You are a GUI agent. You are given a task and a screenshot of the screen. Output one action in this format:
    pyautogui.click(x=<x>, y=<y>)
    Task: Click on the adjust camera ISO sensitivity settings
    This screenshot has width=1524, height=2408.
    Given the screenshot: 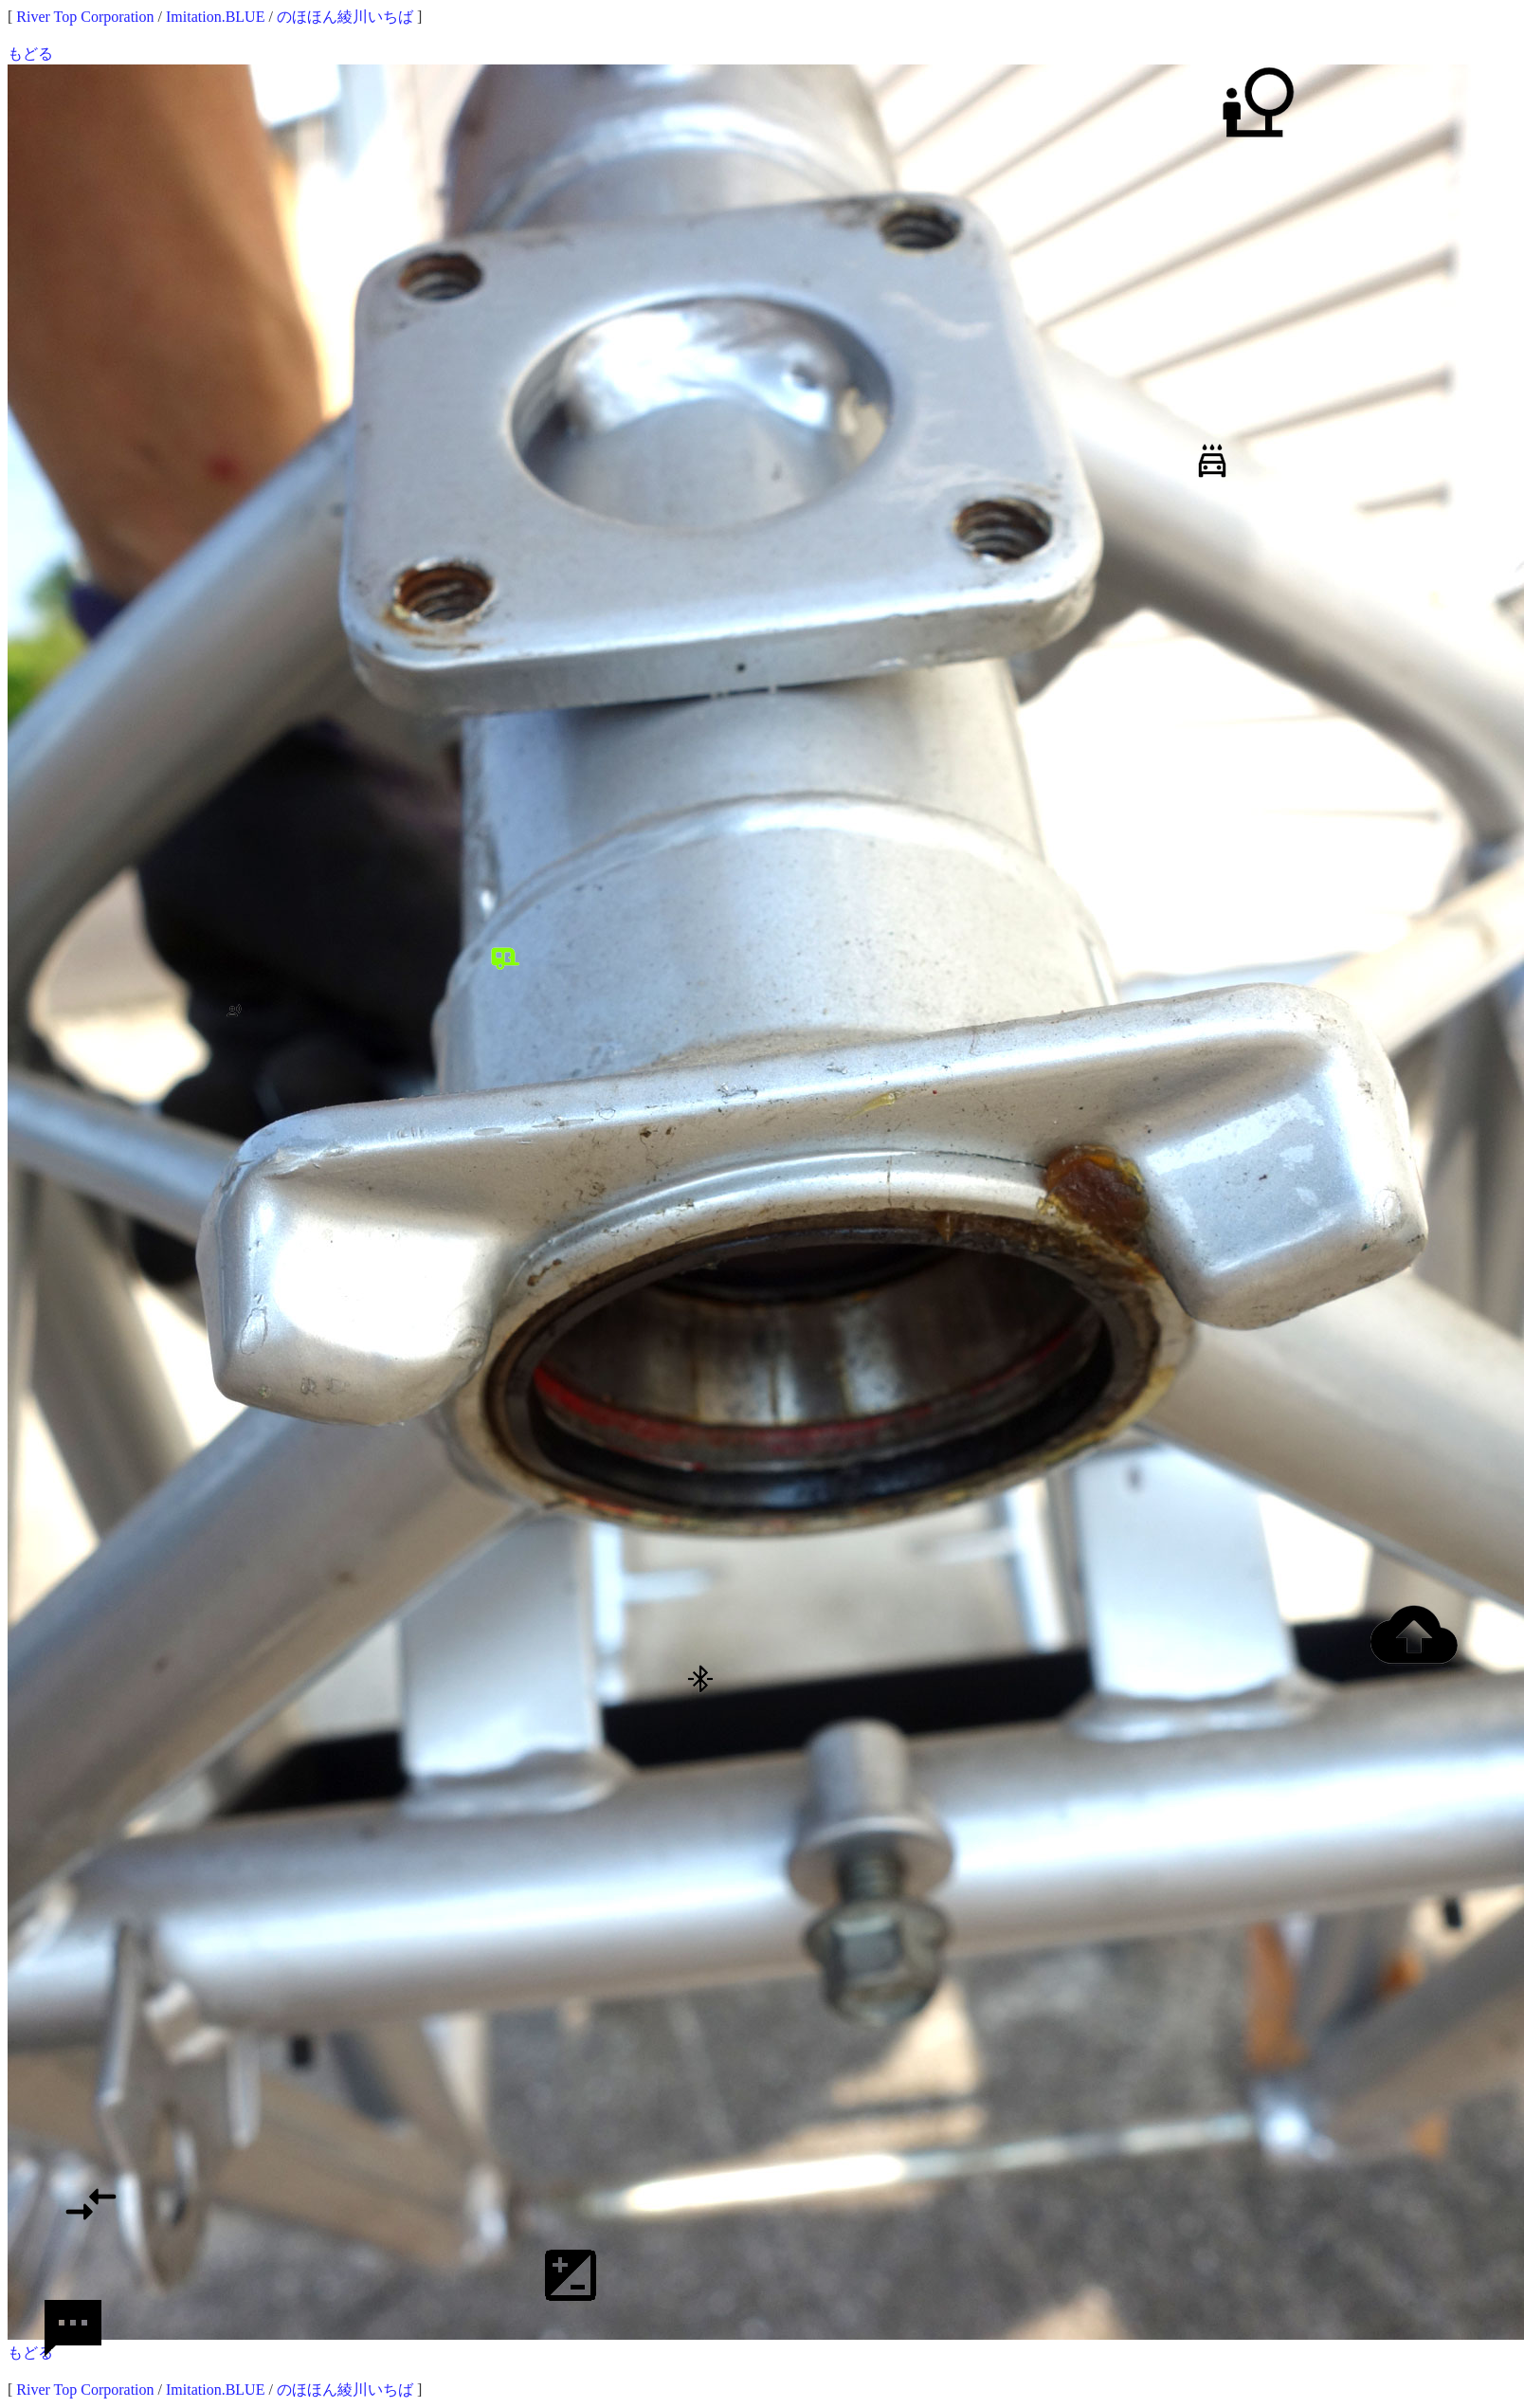 What is the action you would take?
    pyautogui.click(x=571, y=2275)
    